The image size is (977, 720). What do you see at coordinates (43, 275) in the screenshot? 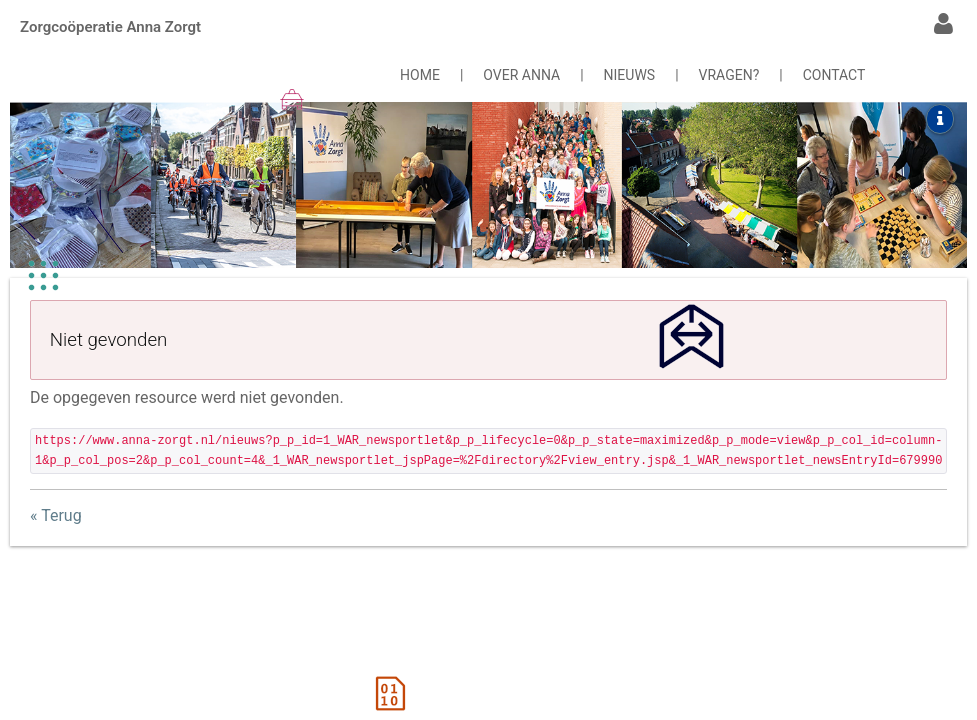
I see `open app grid or launcher` at bounding box center [43, 275].